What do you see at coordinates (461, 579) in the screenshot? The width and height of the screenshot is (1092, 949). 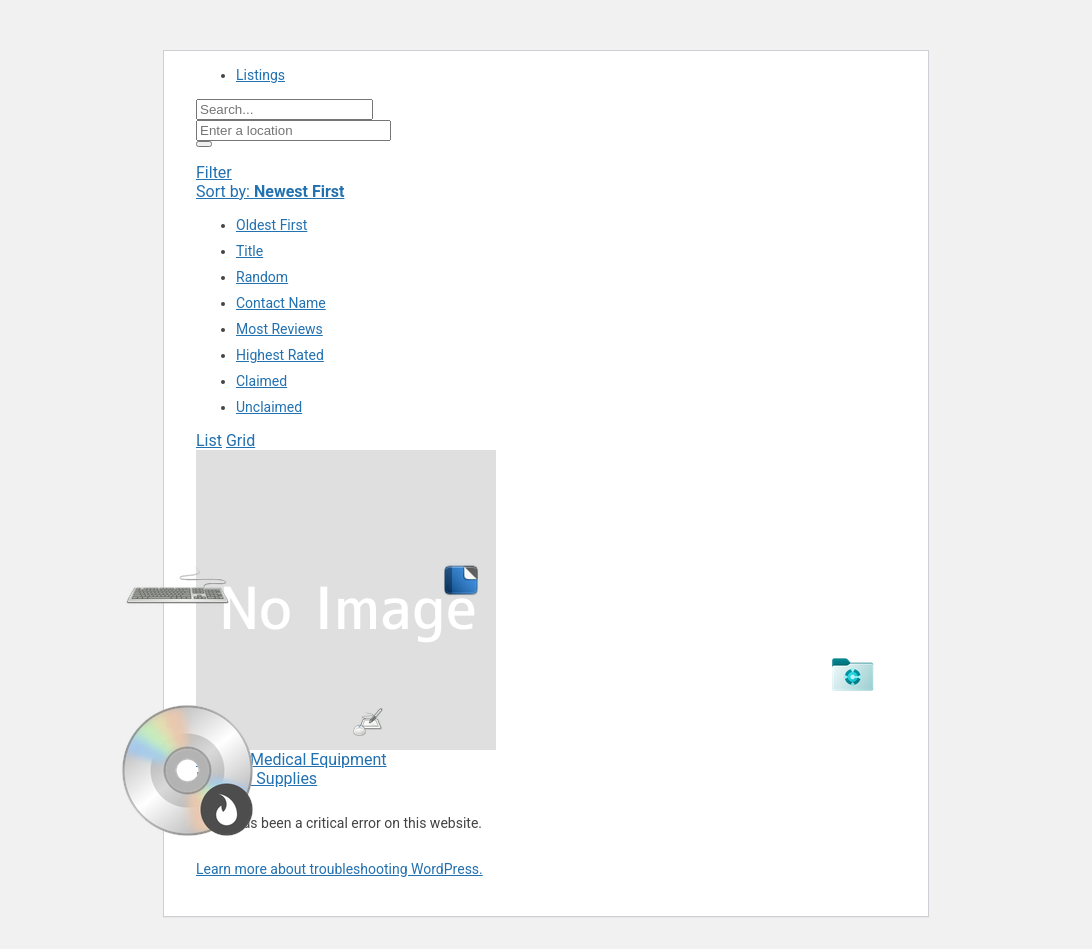 I see `change desktop wallpaper settings` at bounding box center [461, 579].